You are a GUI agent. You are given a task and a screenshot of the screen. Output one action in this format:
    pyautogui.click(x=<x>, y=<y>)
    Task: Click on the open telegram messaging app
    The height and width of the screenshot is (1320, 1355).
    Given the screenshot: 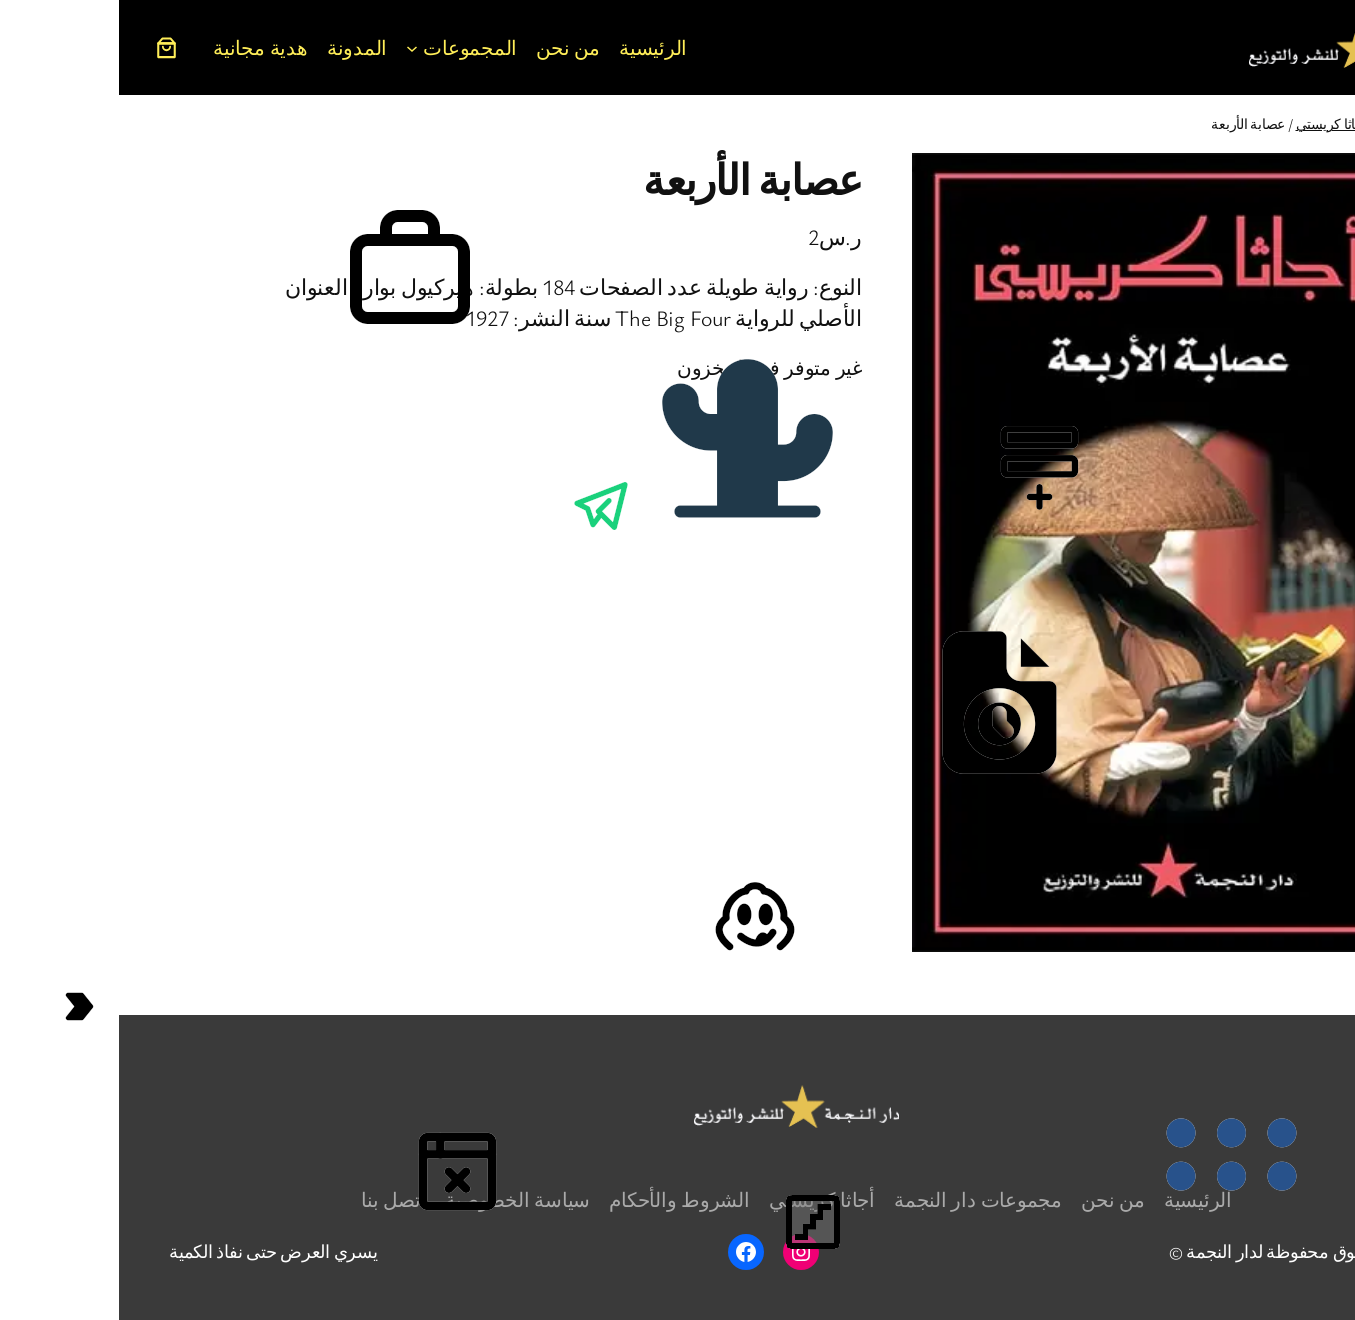 What is the action you would take?
    pyautogui.click(x=601, y=506)
    